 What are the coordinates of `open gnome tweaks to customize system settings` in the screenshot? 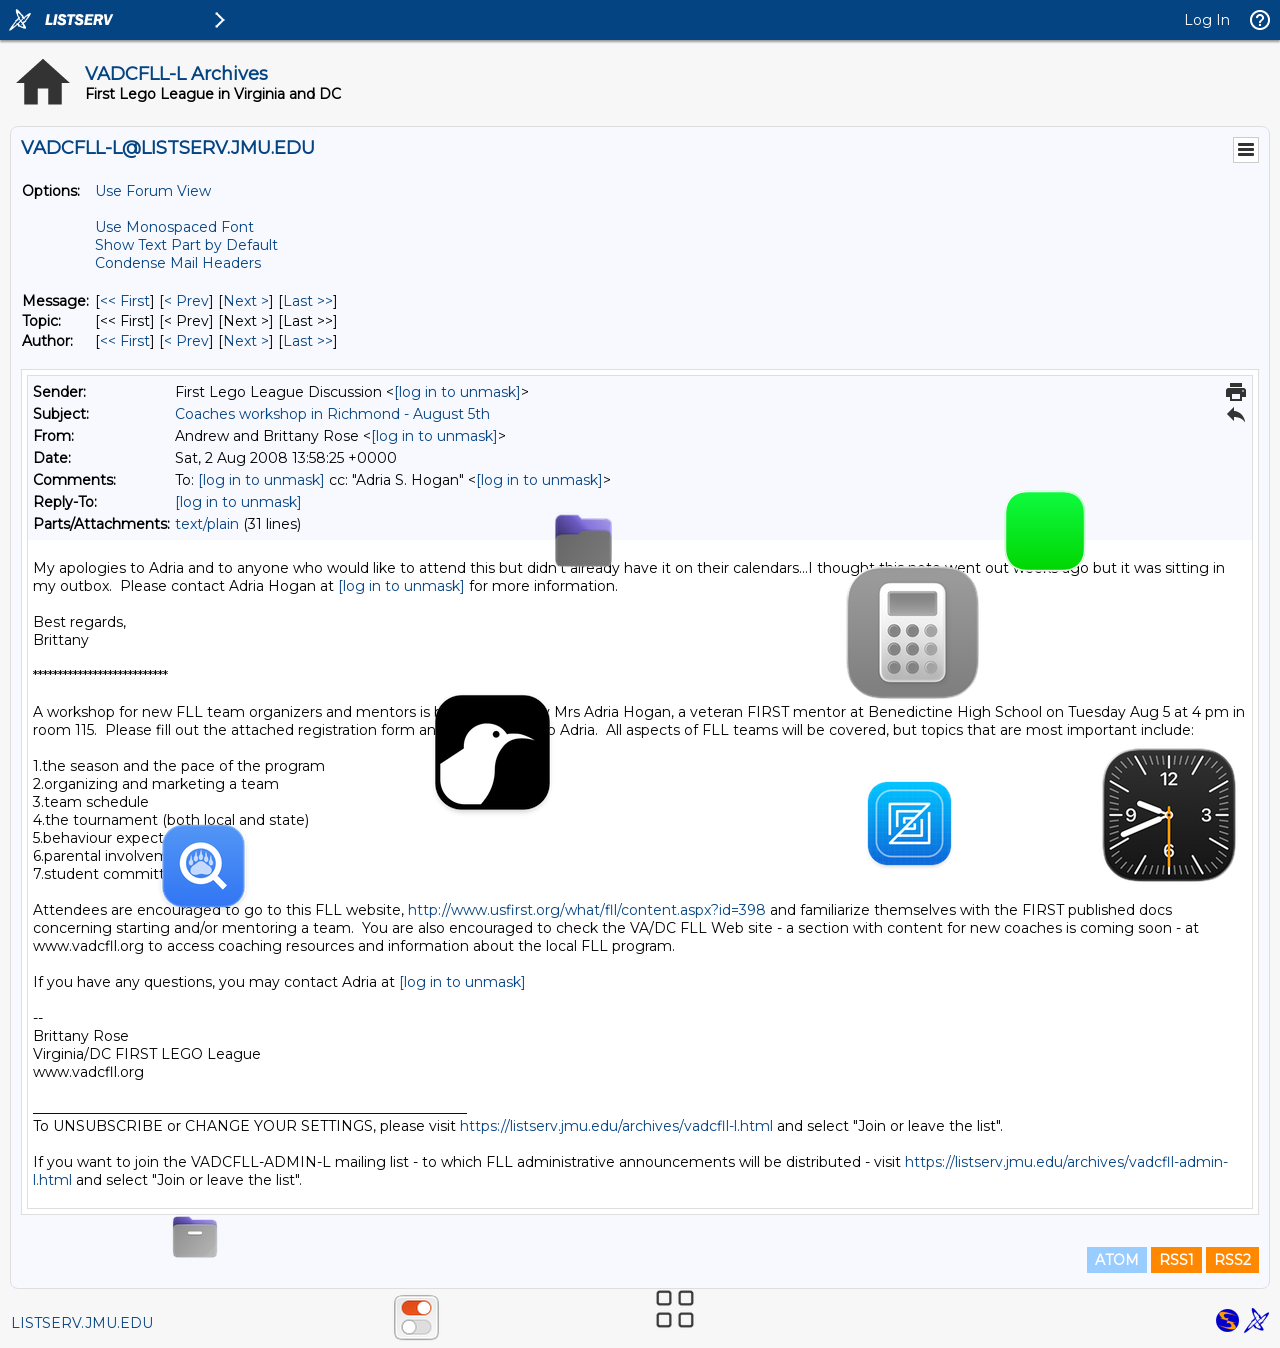 It's located at (416, 1317).